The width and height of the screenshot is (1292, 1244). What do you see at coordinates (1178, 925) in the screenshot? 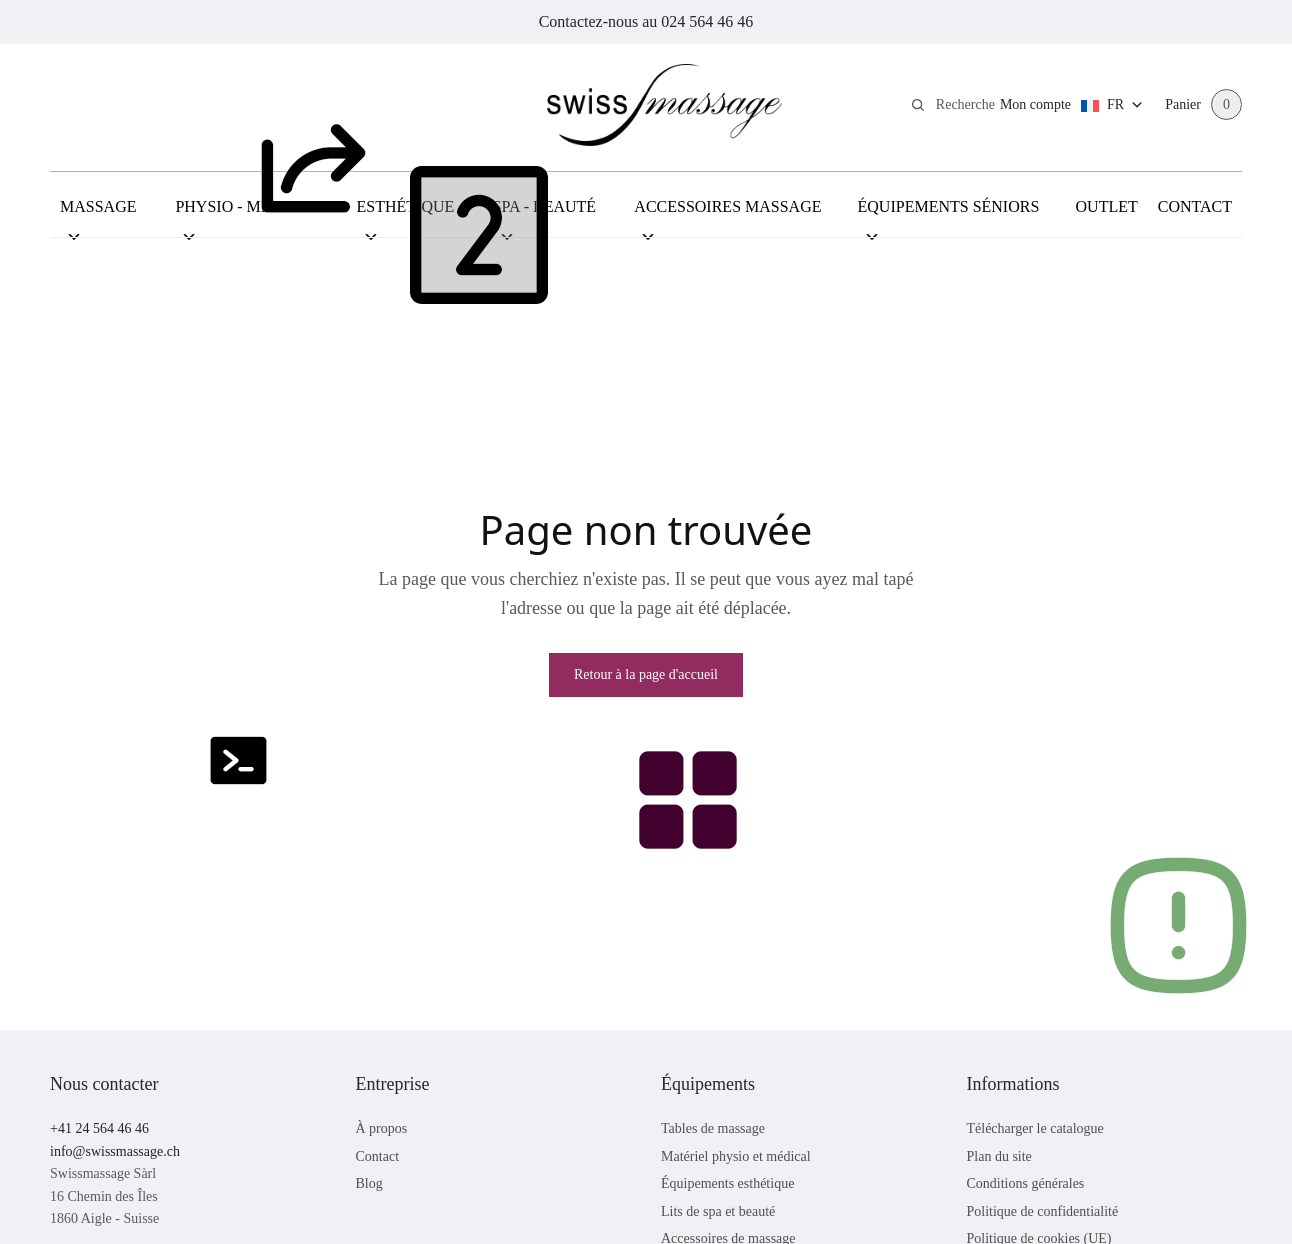
I see `view important alert or warning` at bounding box center [1178, 925].